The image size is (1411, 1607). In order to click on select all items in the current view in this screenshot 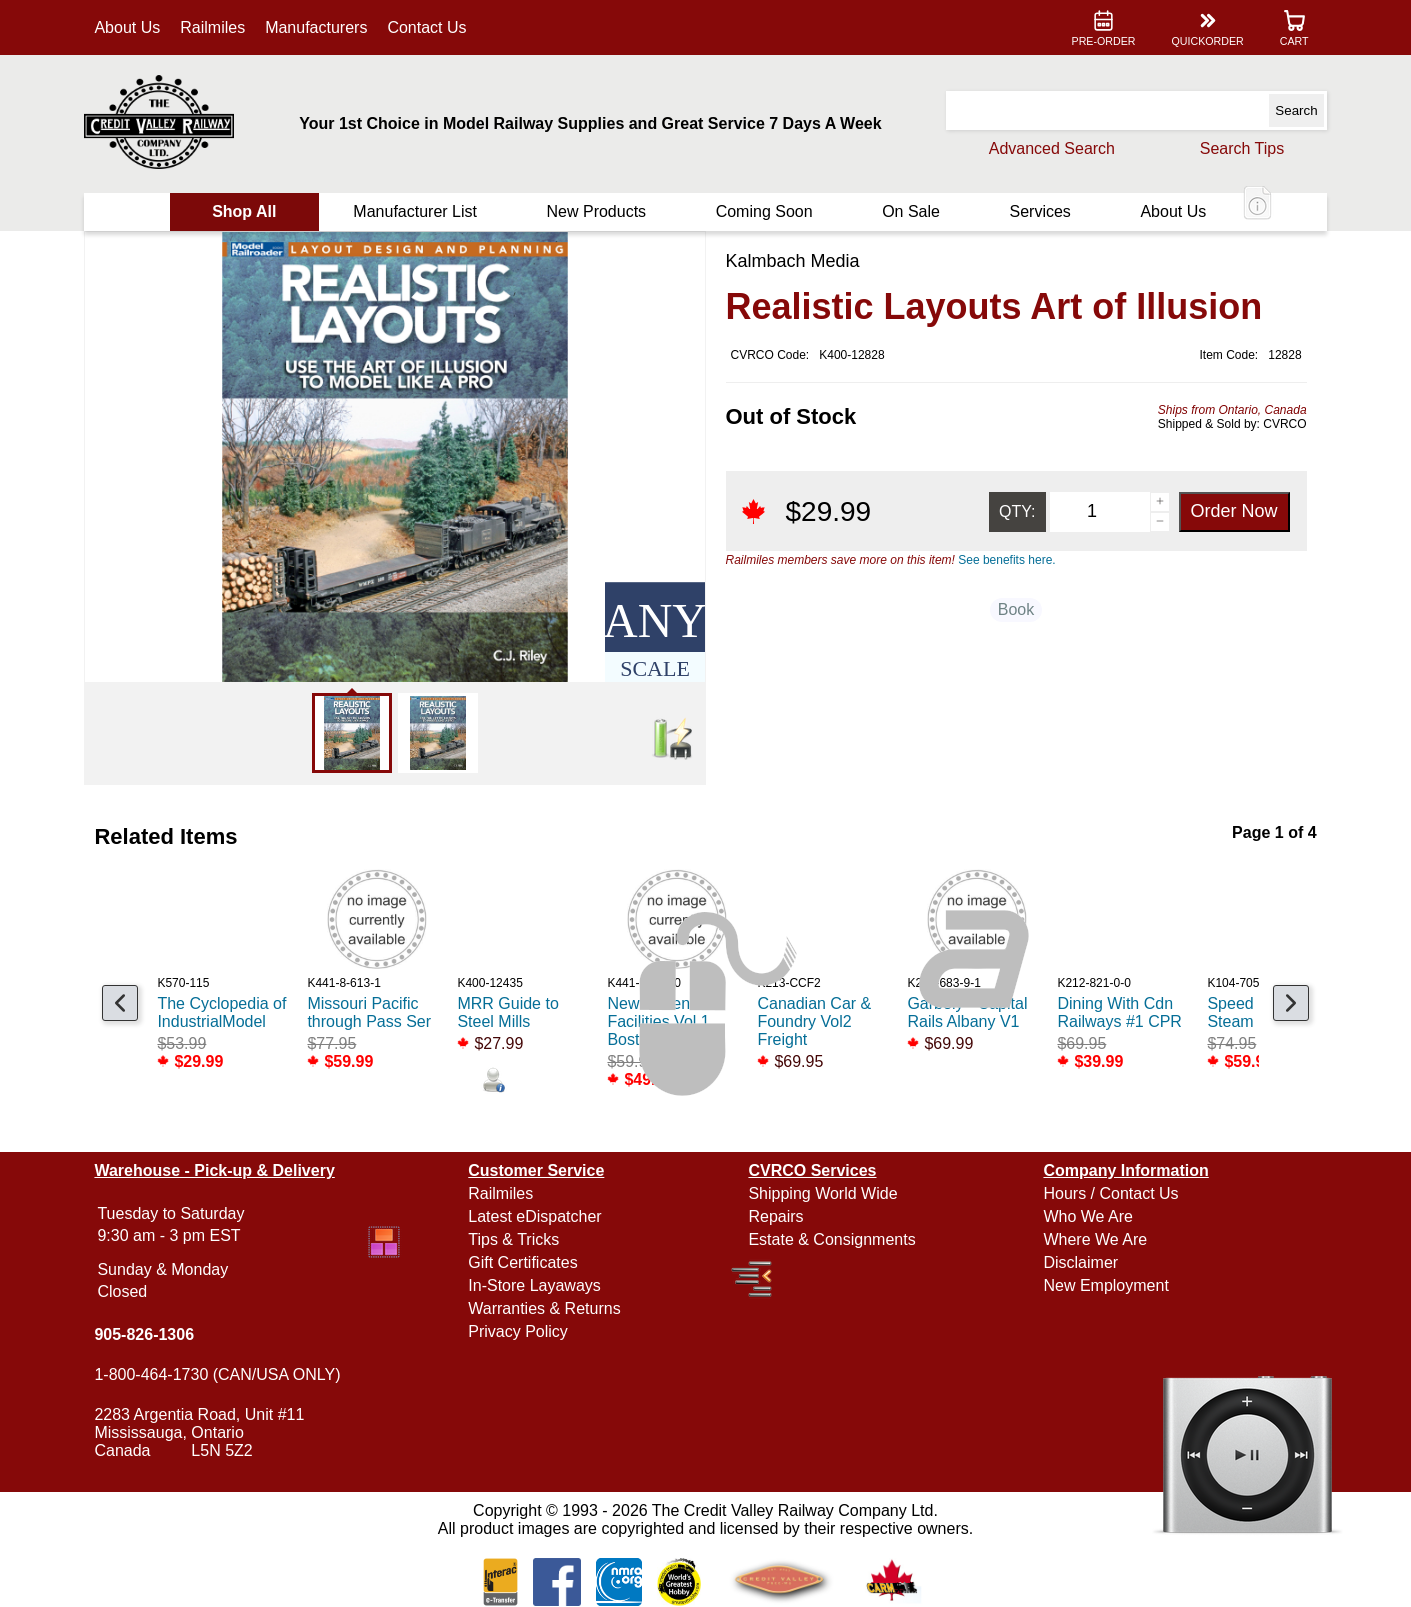, I will do `click(384, 1242)`.